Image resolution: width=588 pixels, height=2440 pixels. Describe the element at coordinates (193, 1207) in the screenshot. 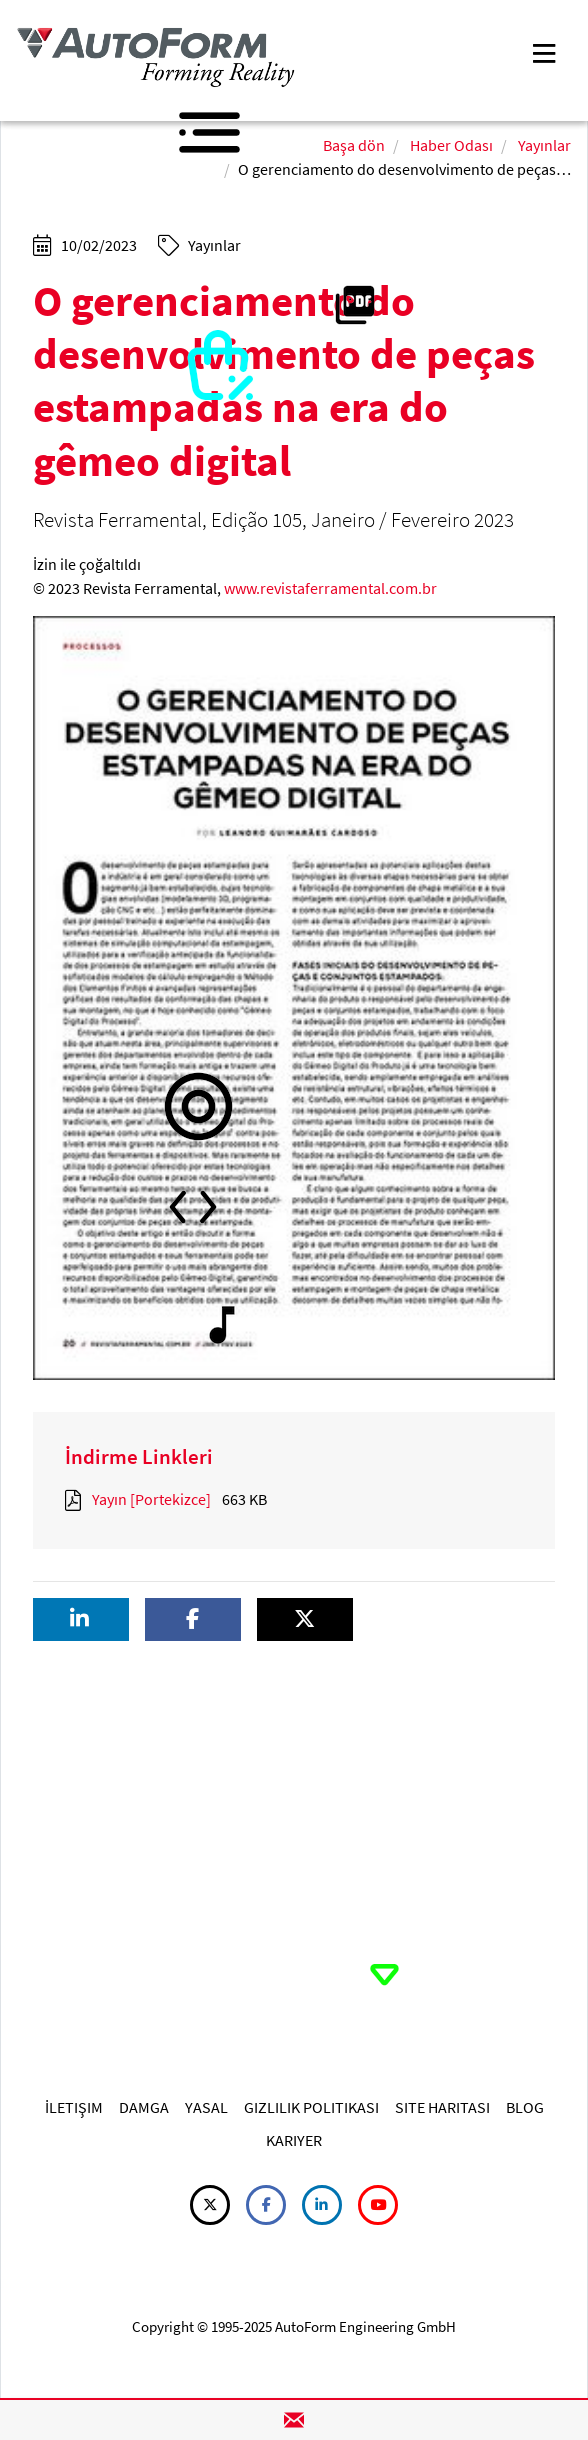

I see `view or edit source code` at that location.